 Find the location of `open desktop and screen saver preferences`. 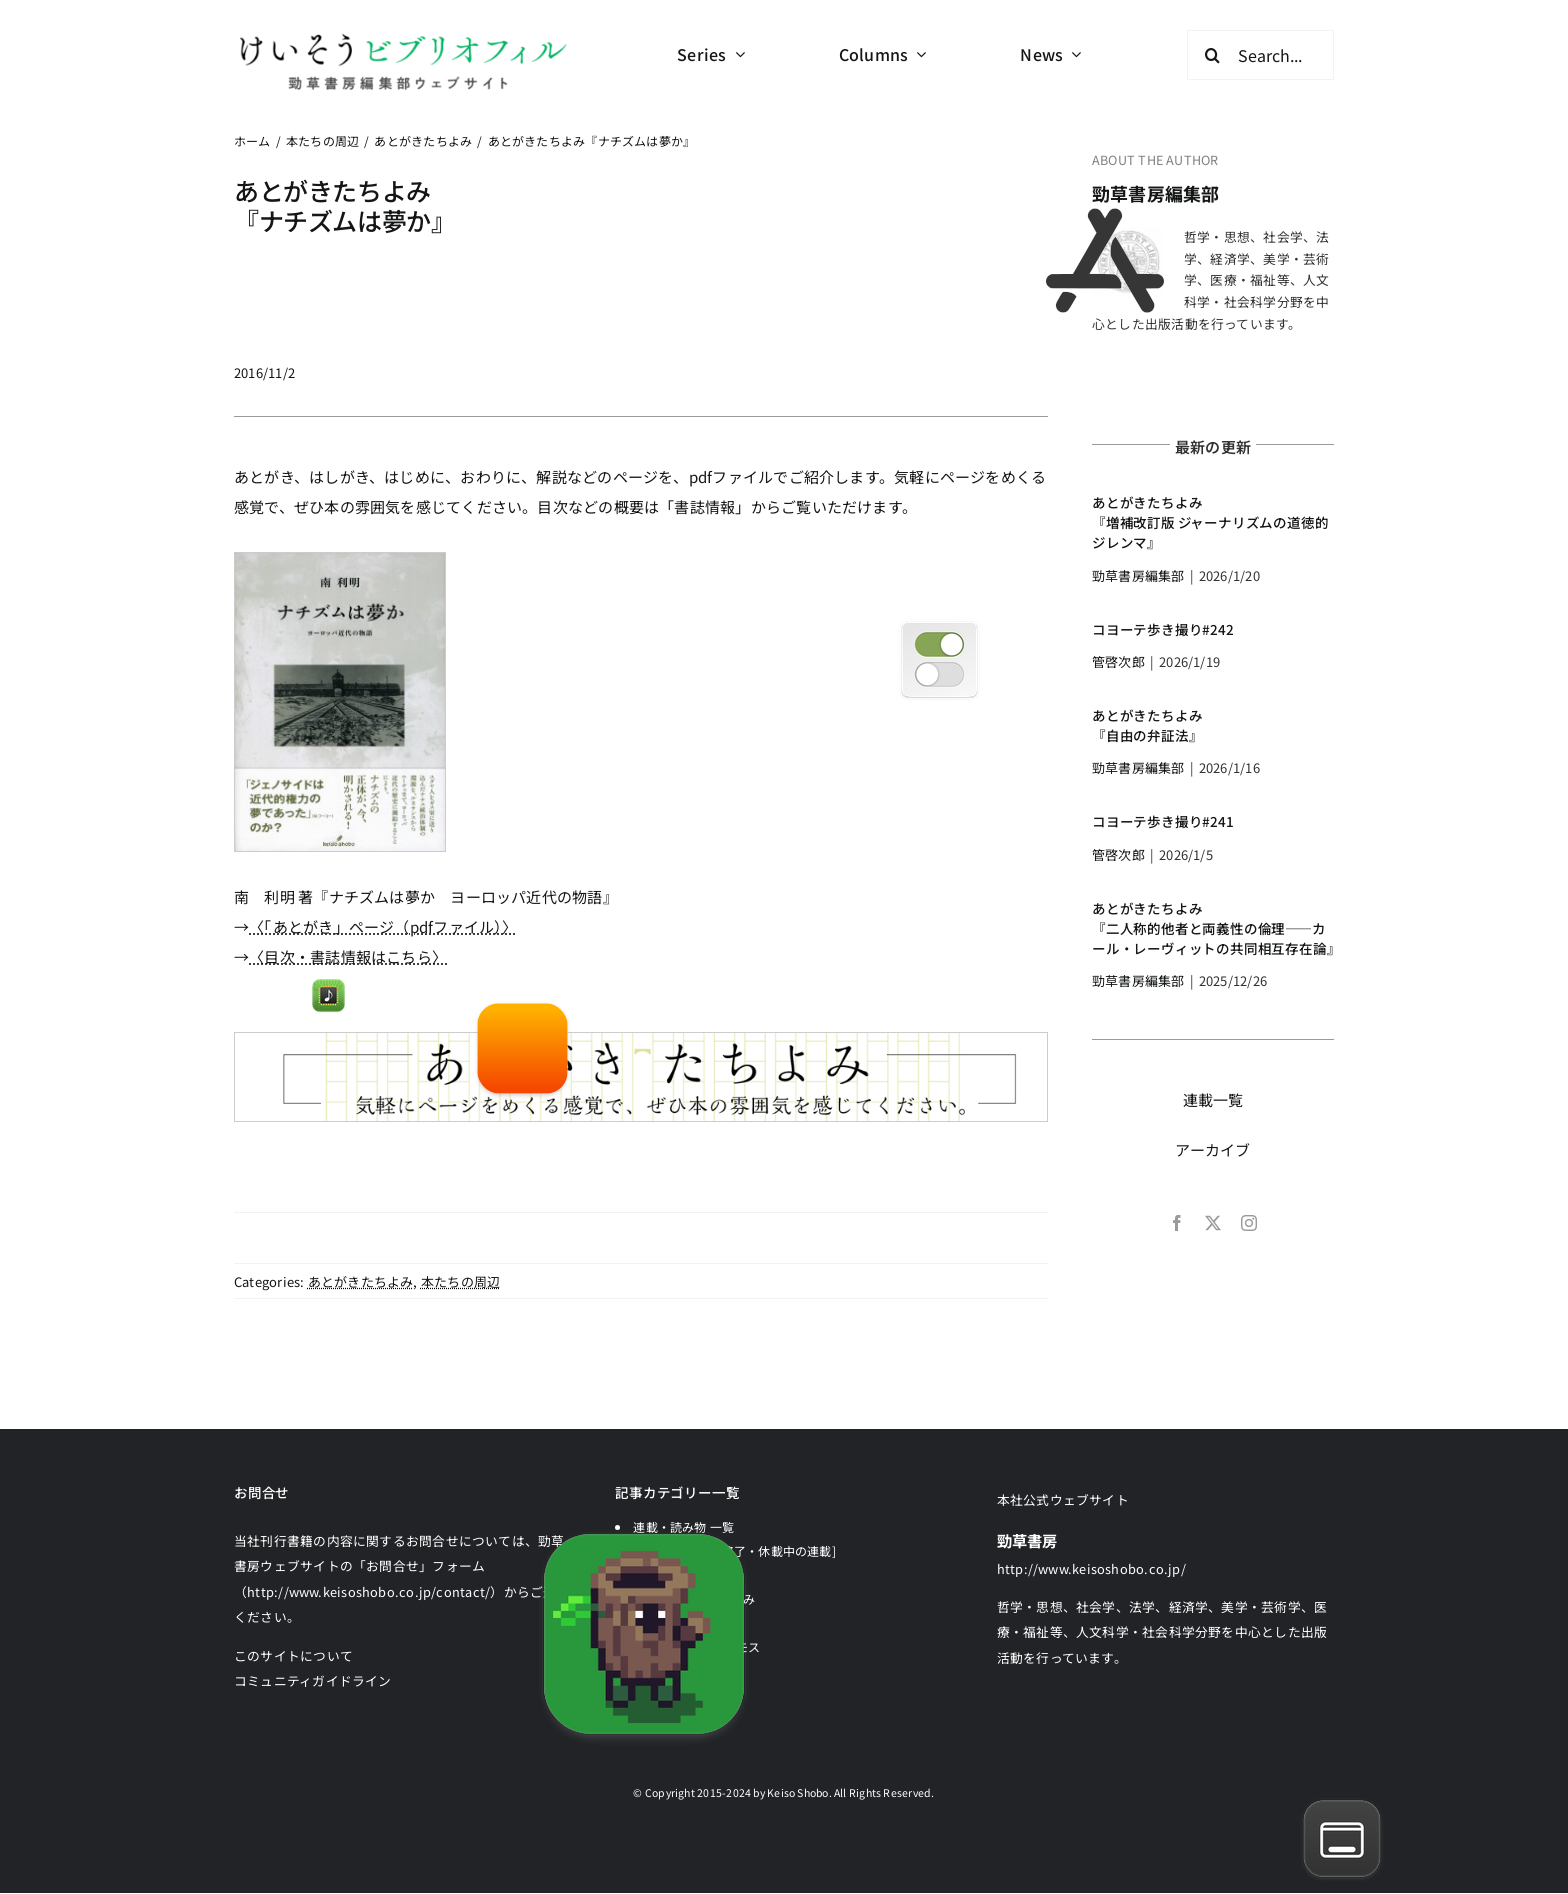

open desktop and screen saver preferences is located at coordinates (1342, 1840).